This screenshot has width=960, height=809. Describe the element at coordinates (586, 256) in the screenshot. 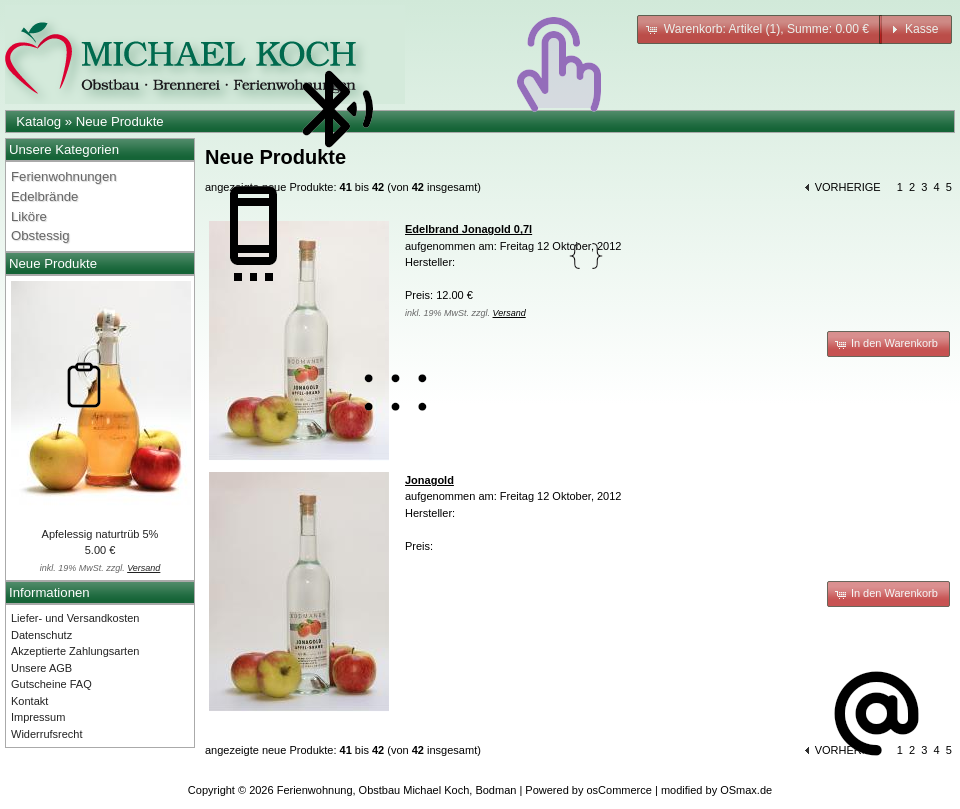

I see `access code or developer settings` at that location.